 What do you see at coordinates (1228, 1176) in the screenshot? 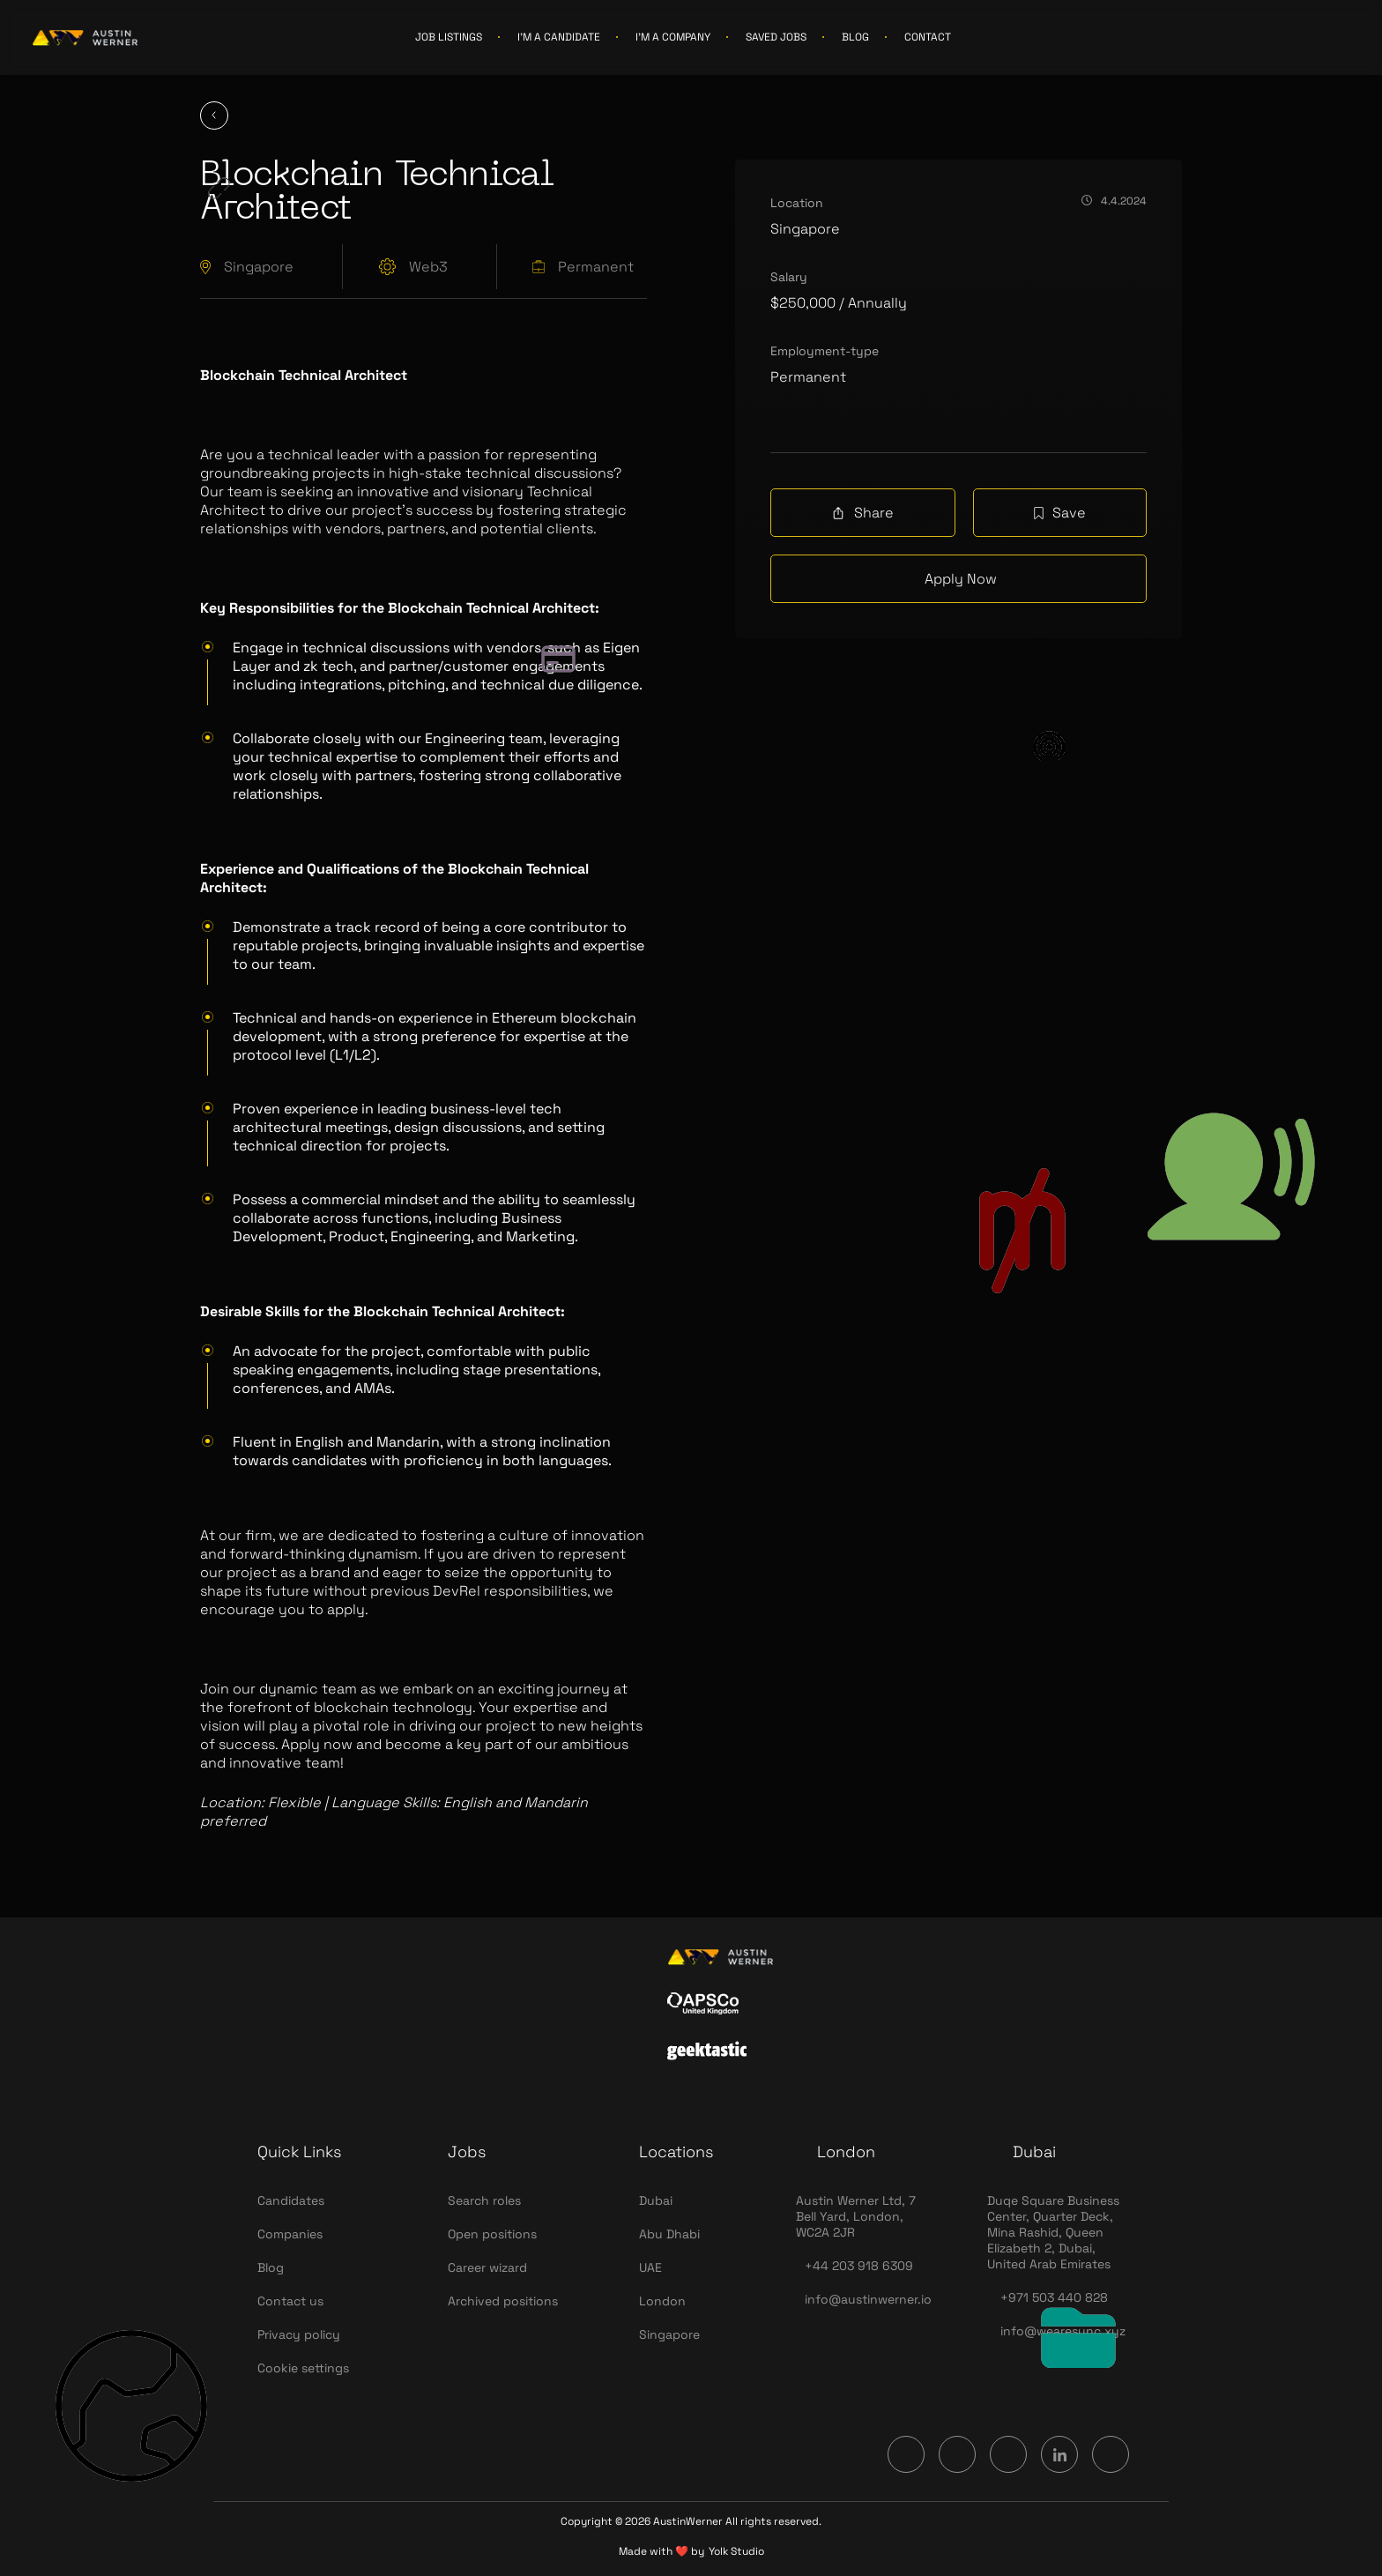
I see `user is speaking or broadcasting audio` at bounding box center [1228, 1176].